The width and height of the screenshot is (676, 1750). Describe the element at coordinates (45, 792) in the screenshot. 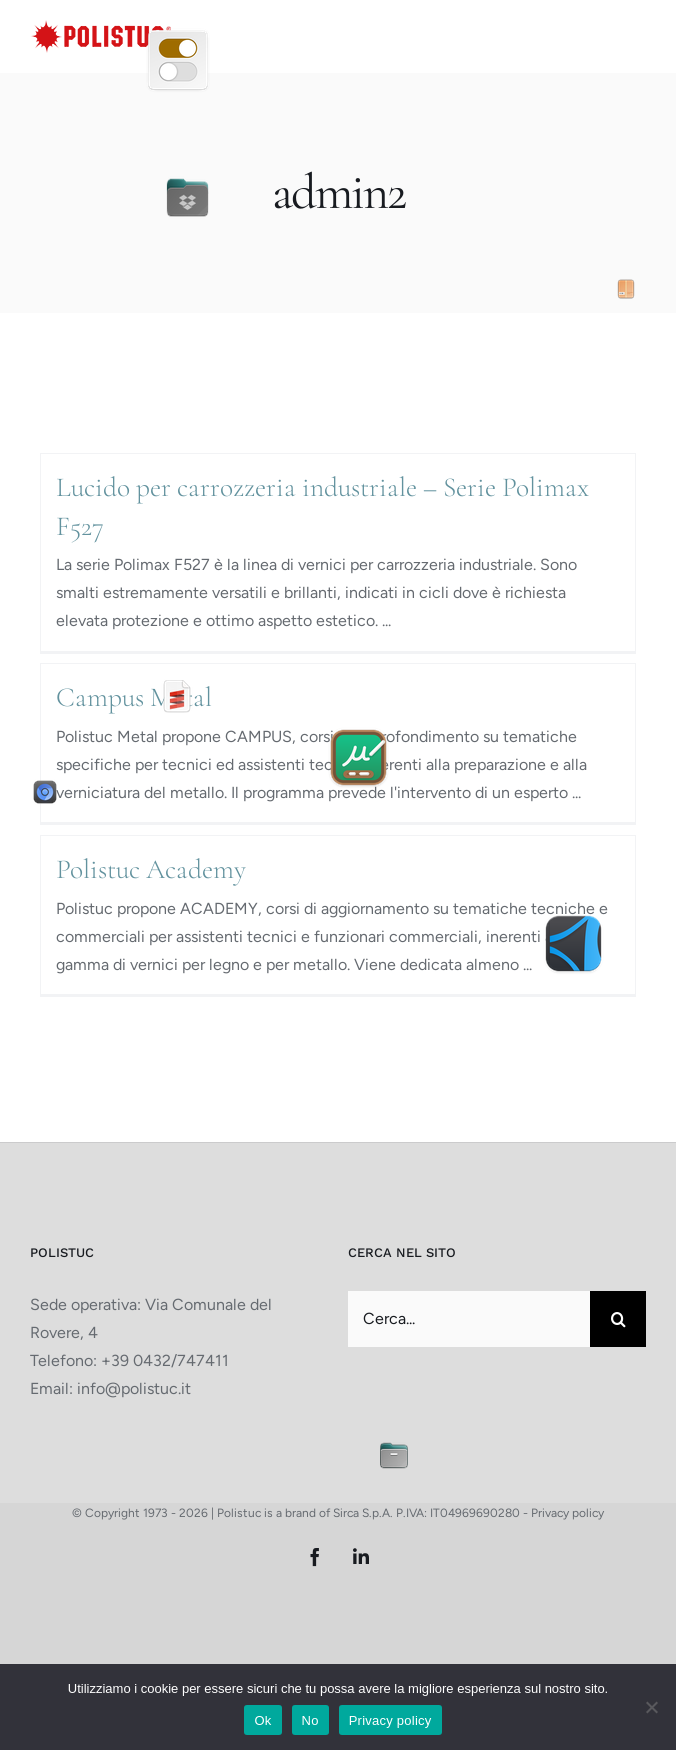

I see `launch thorium browser` at that location.